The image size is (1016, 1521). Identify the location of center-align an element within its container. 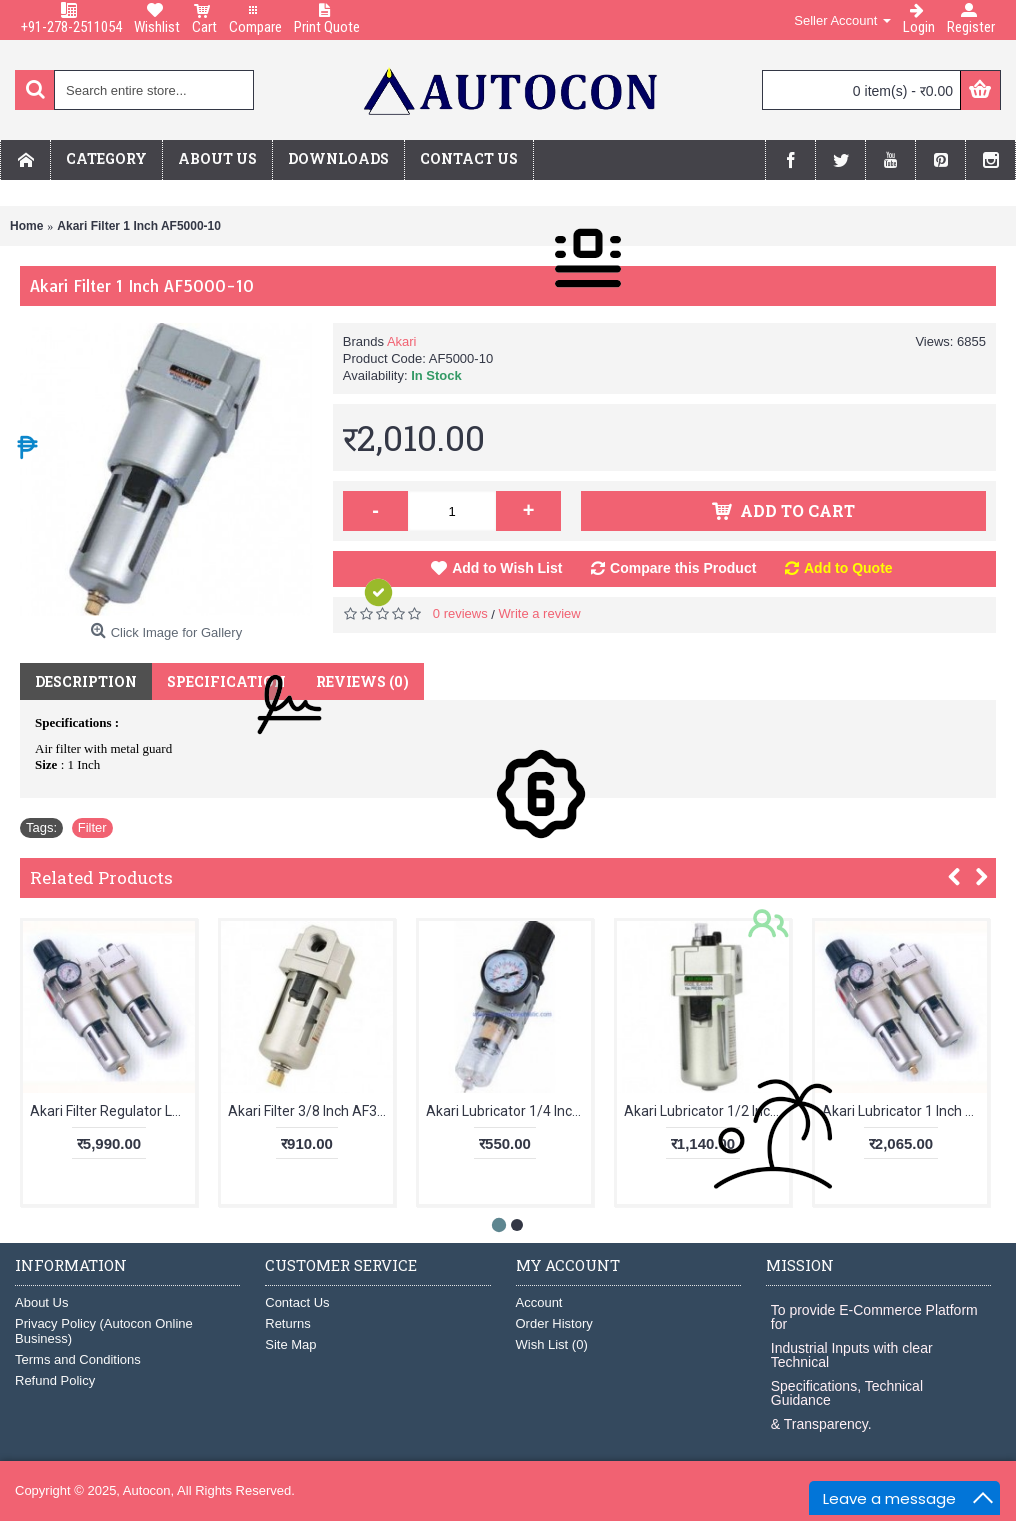
(588, 258).